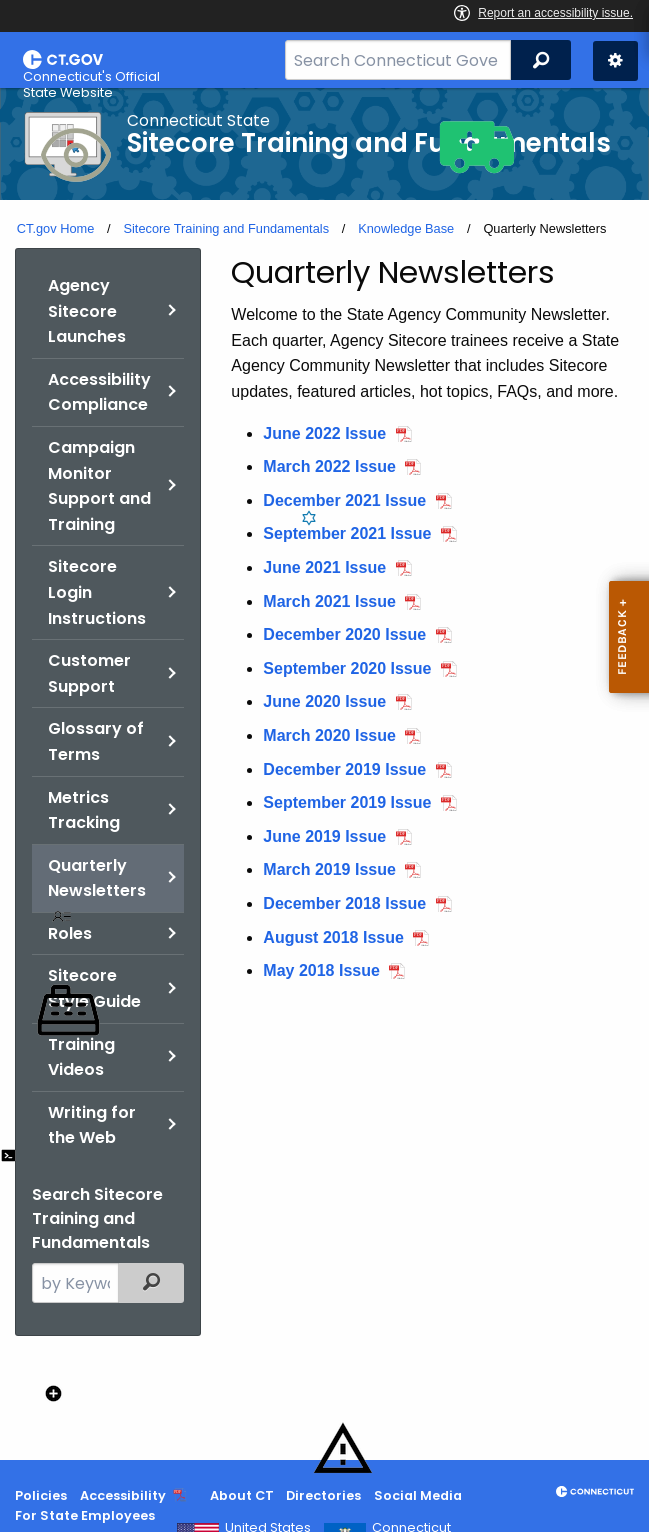 This screenshot has height=1532, width=649. Describe the element at coordinates (343, 1449) in the screenshot. I see `indicates a warning or caution state` at that location.